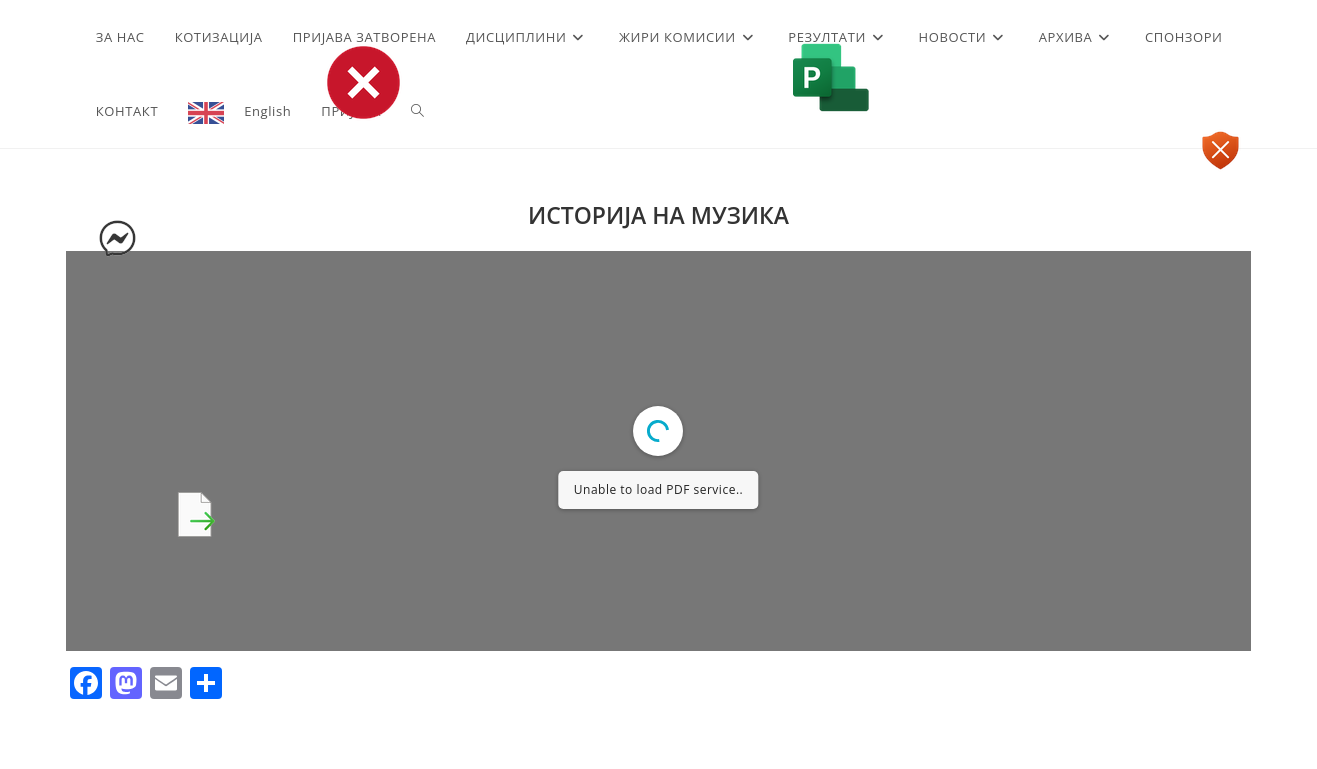 Image resolution: width=1317 pixels, height=769 pixels. I want to click on dismiss or close a dialog, so click(363, 82).